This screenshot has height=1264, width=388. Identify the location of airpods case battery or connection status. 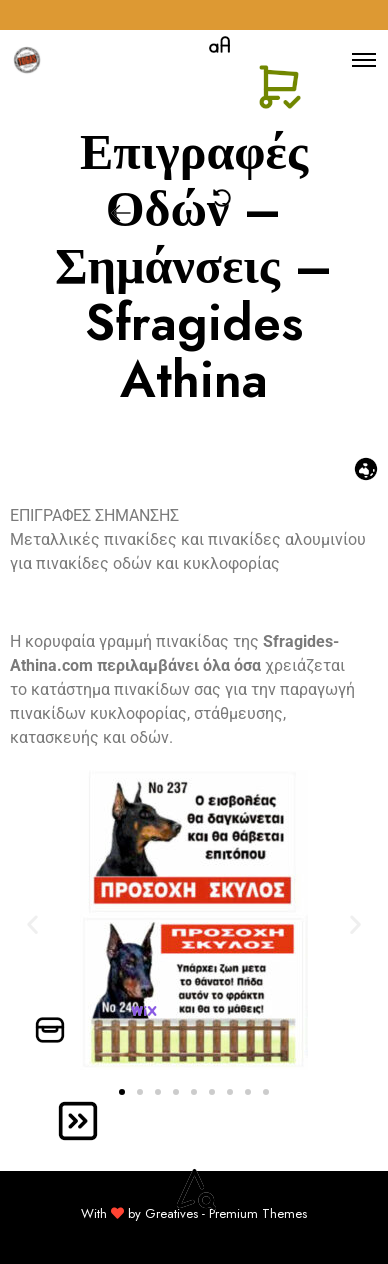
(50, 1030).